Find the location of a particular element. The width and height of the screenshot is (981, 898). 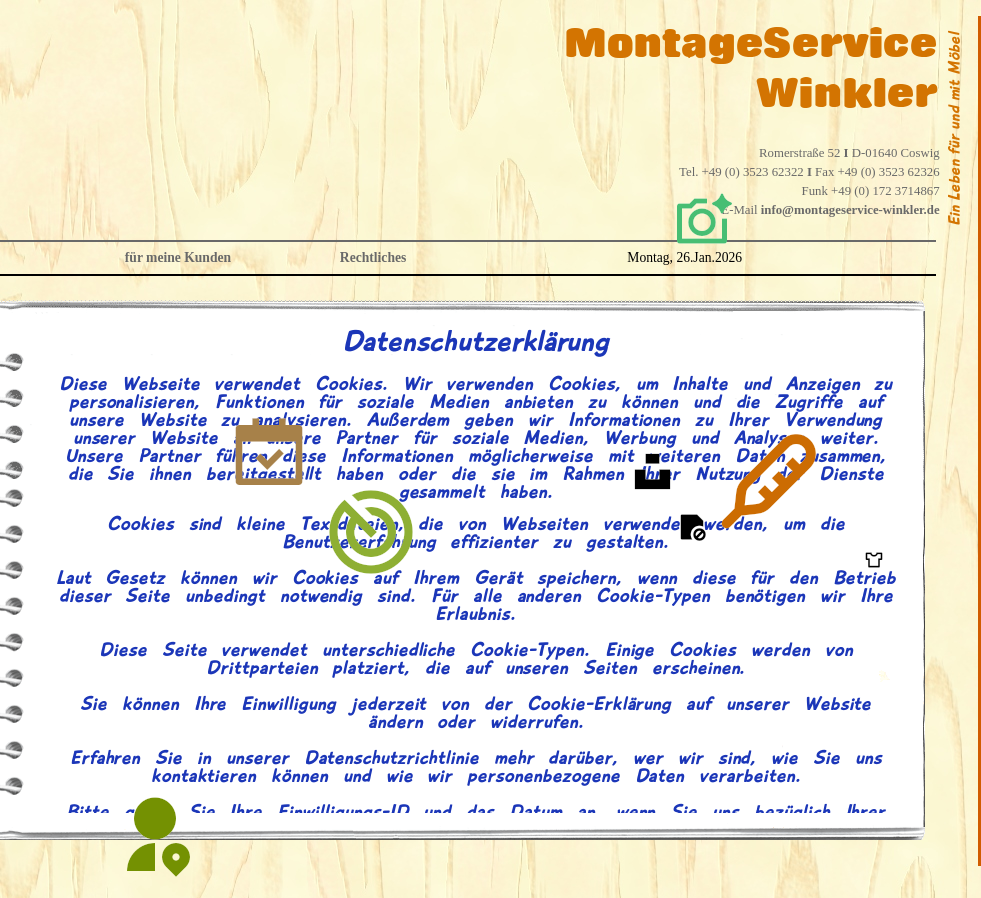

browse clothing or apparel items is located at coordinates (874, 560).